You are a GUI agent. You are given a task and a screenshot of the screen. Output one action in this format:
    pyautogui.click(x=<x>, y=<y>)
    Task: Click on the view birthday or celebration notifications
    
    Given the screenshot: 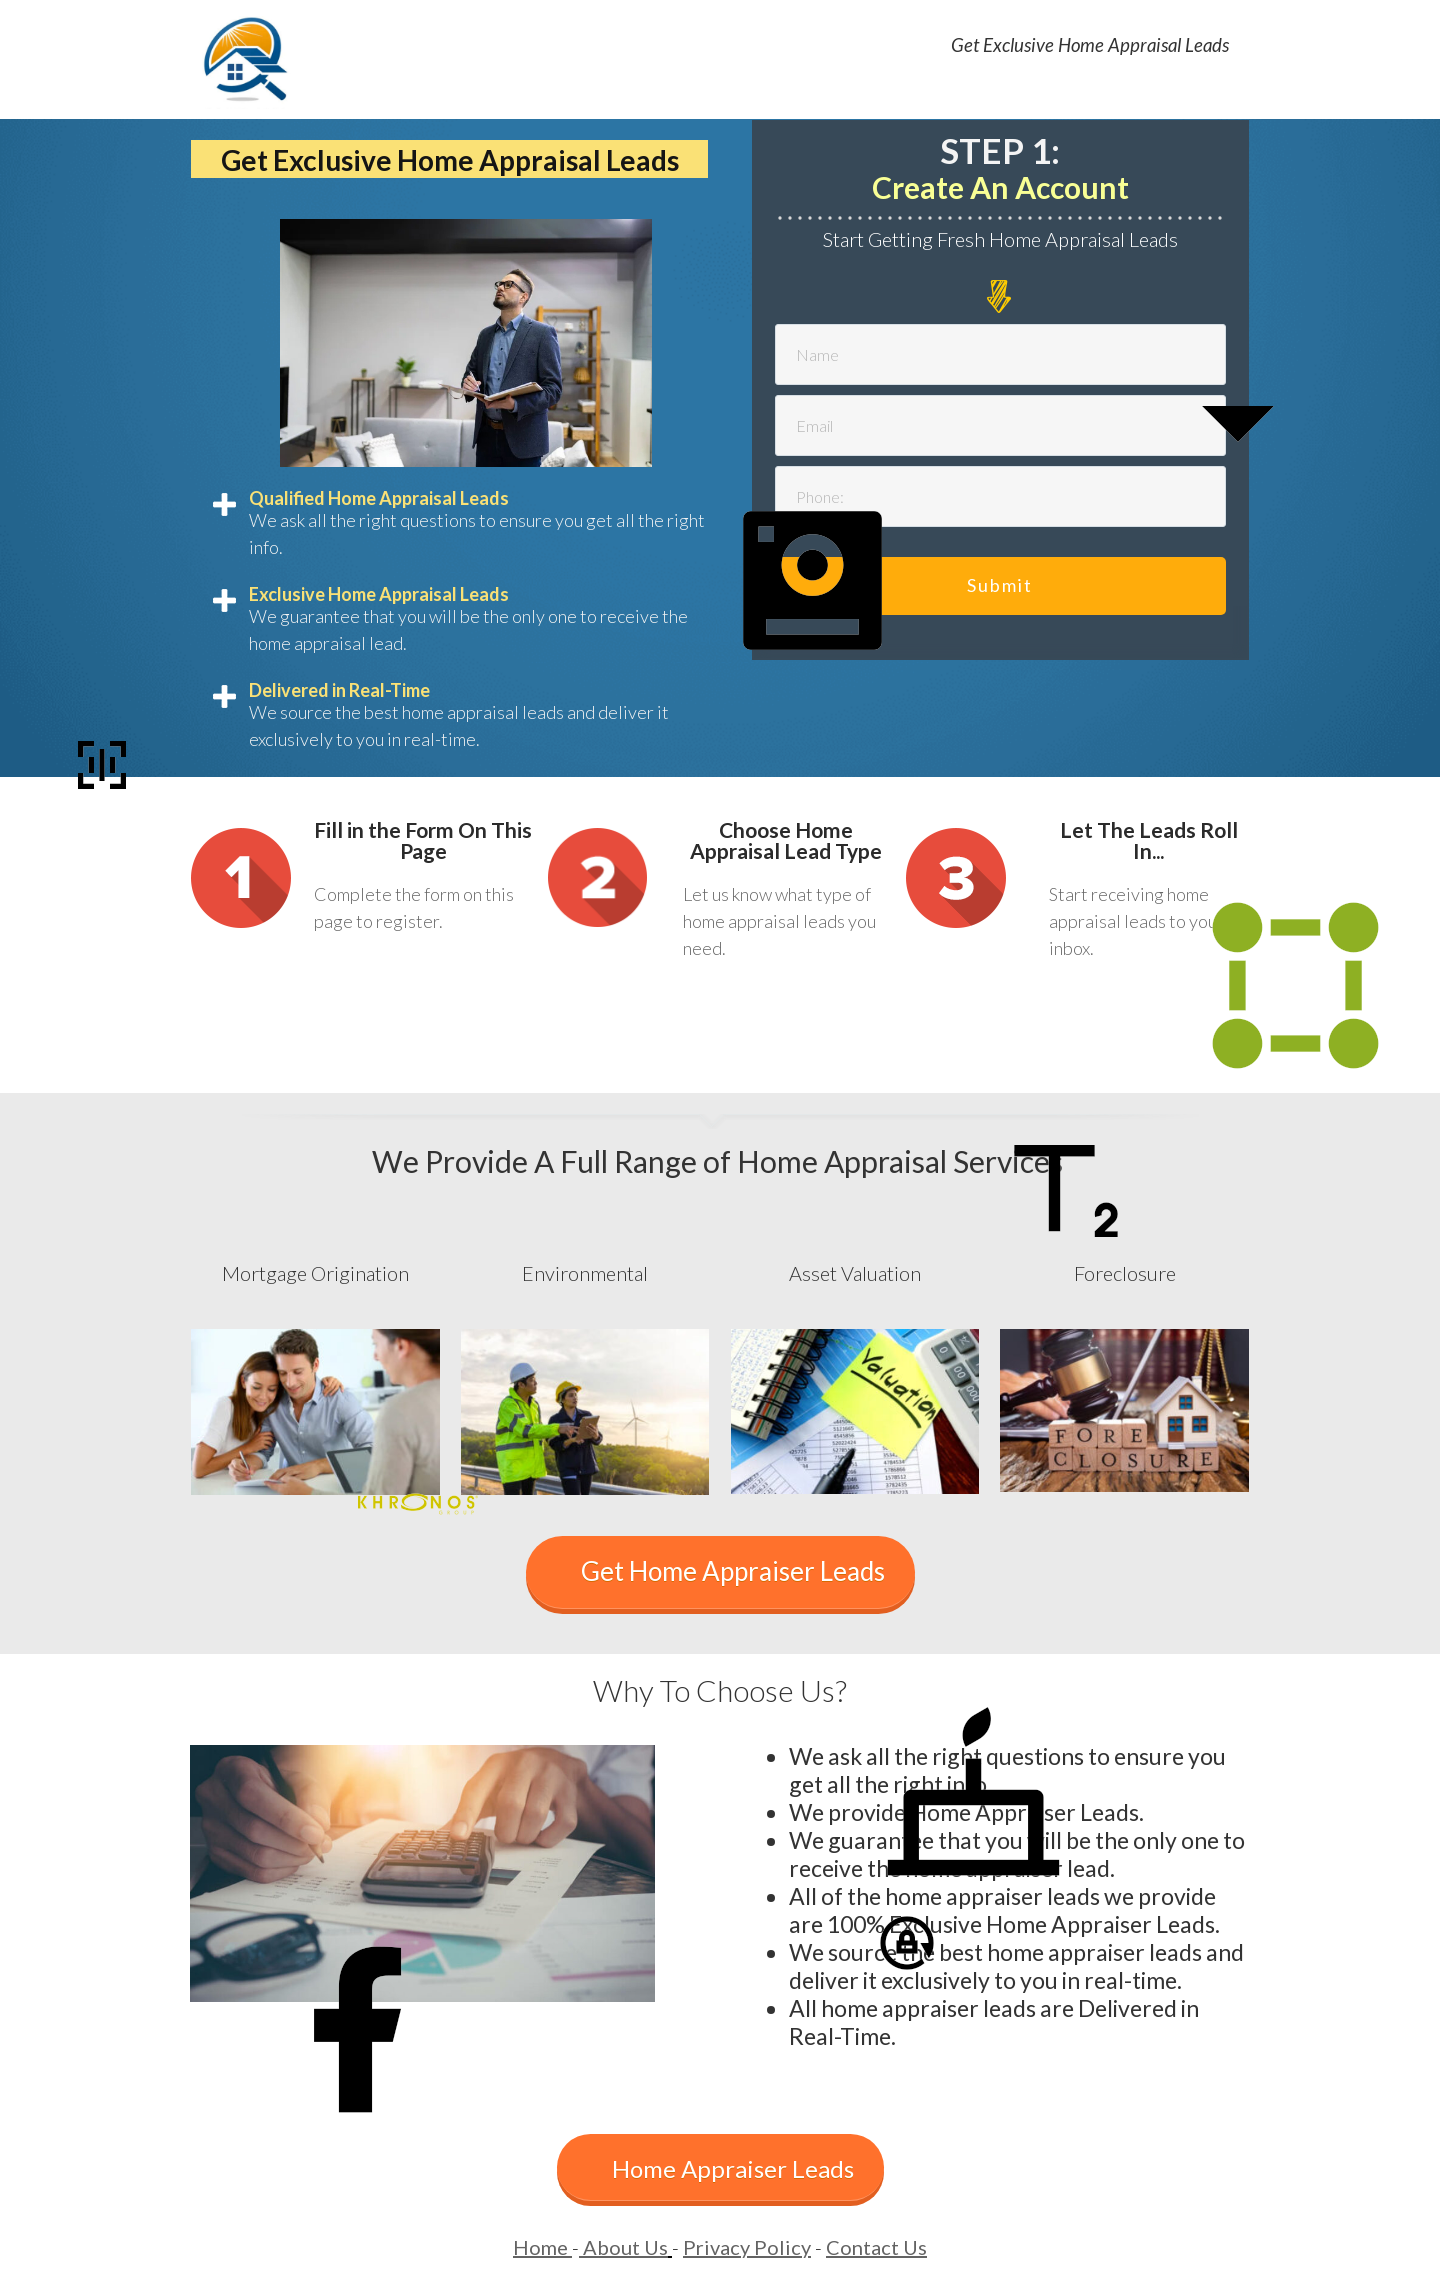 What is the action you would take?
    pyautogui.click(x=973, y=1797)
    